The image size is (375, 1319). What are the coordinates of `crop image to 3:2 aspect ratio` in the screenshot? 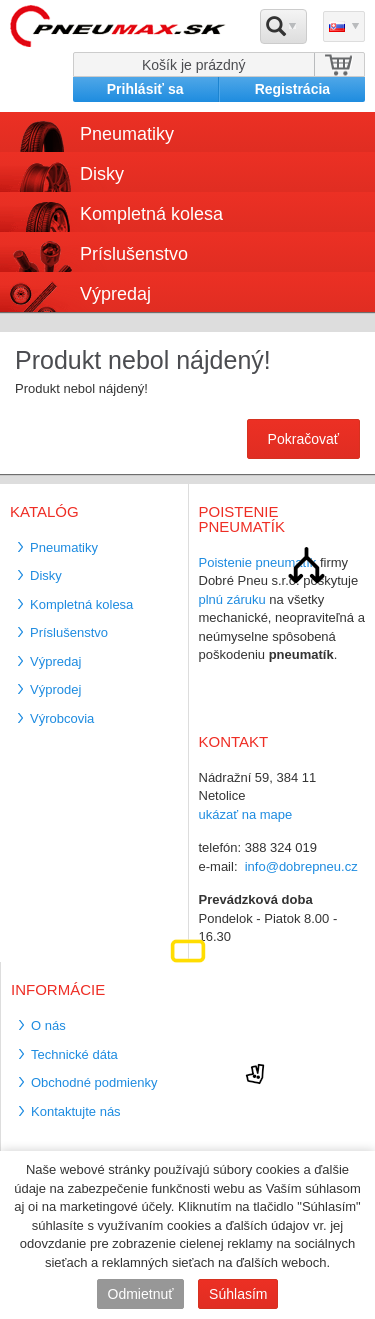 It's located at (188, 951).